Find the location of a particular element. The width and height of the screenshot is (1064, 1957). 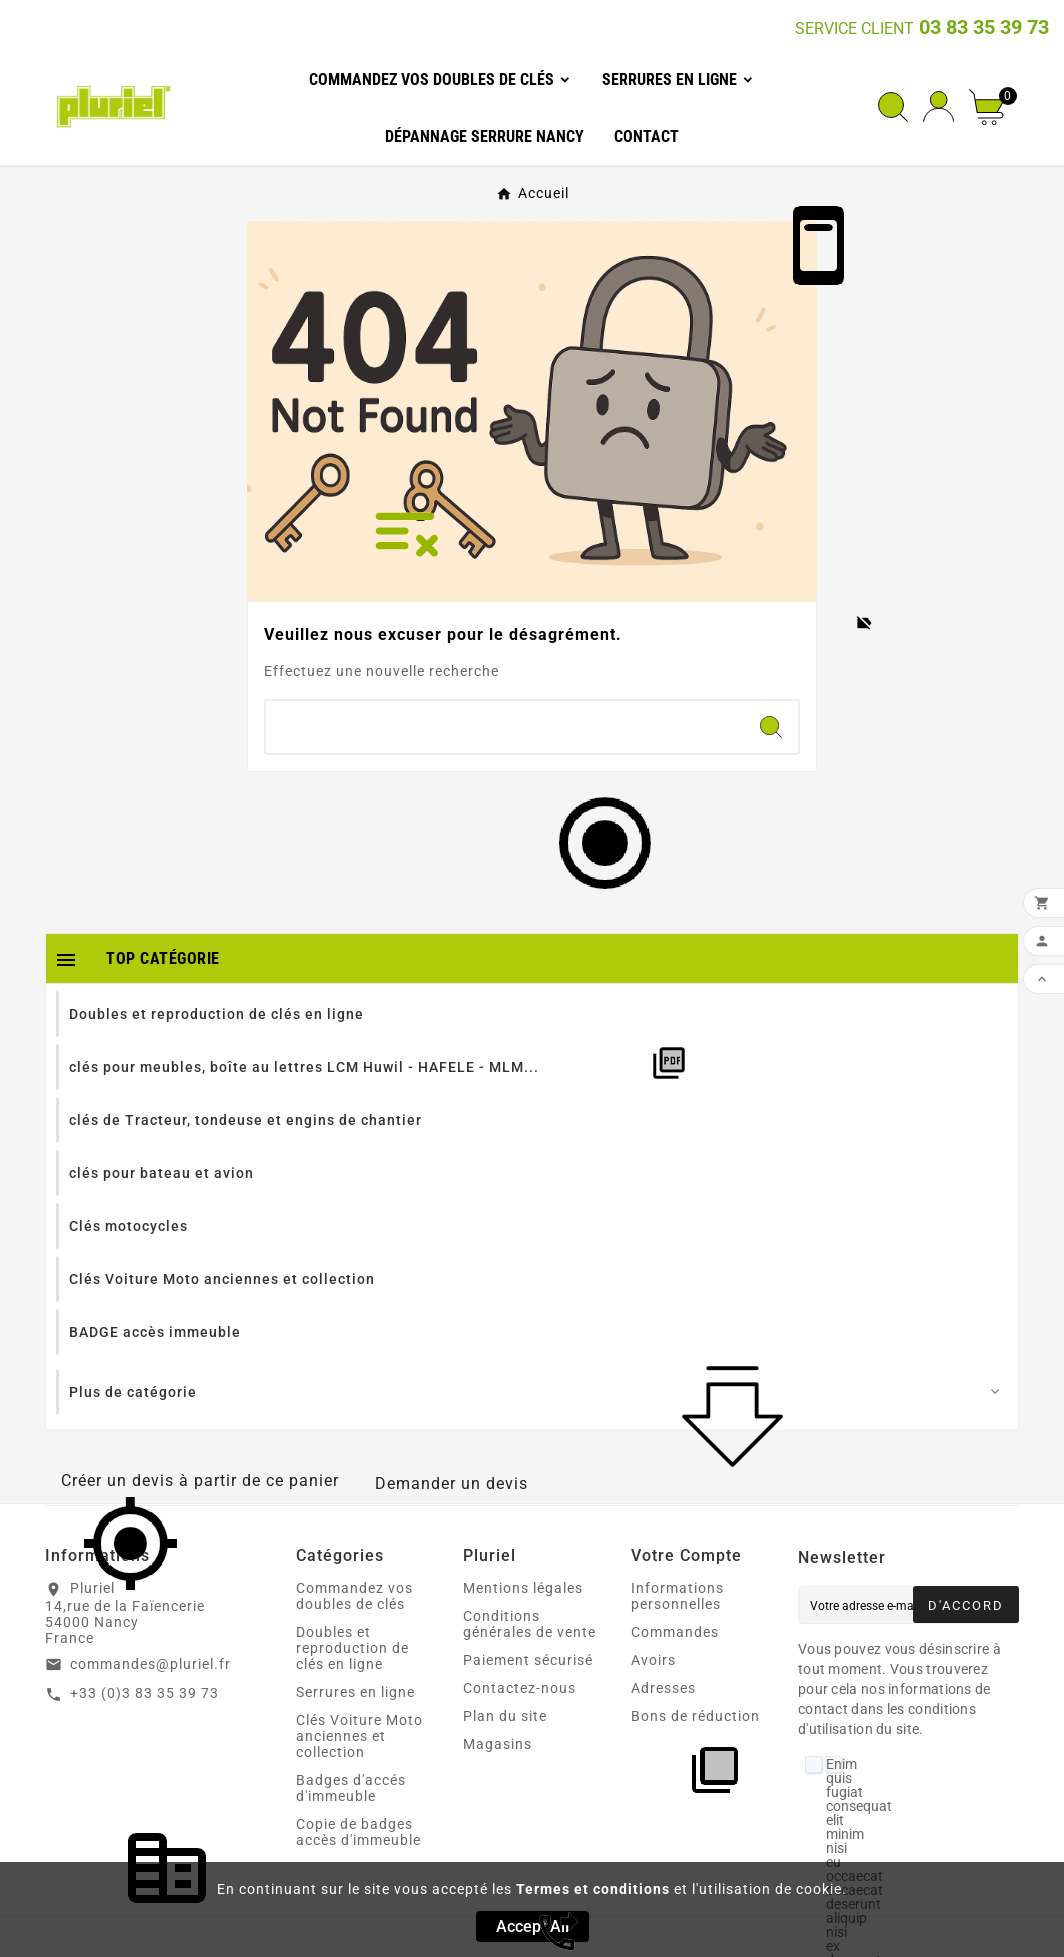

indicates GPS location is locked and active is located at coordinates (130, 1543).